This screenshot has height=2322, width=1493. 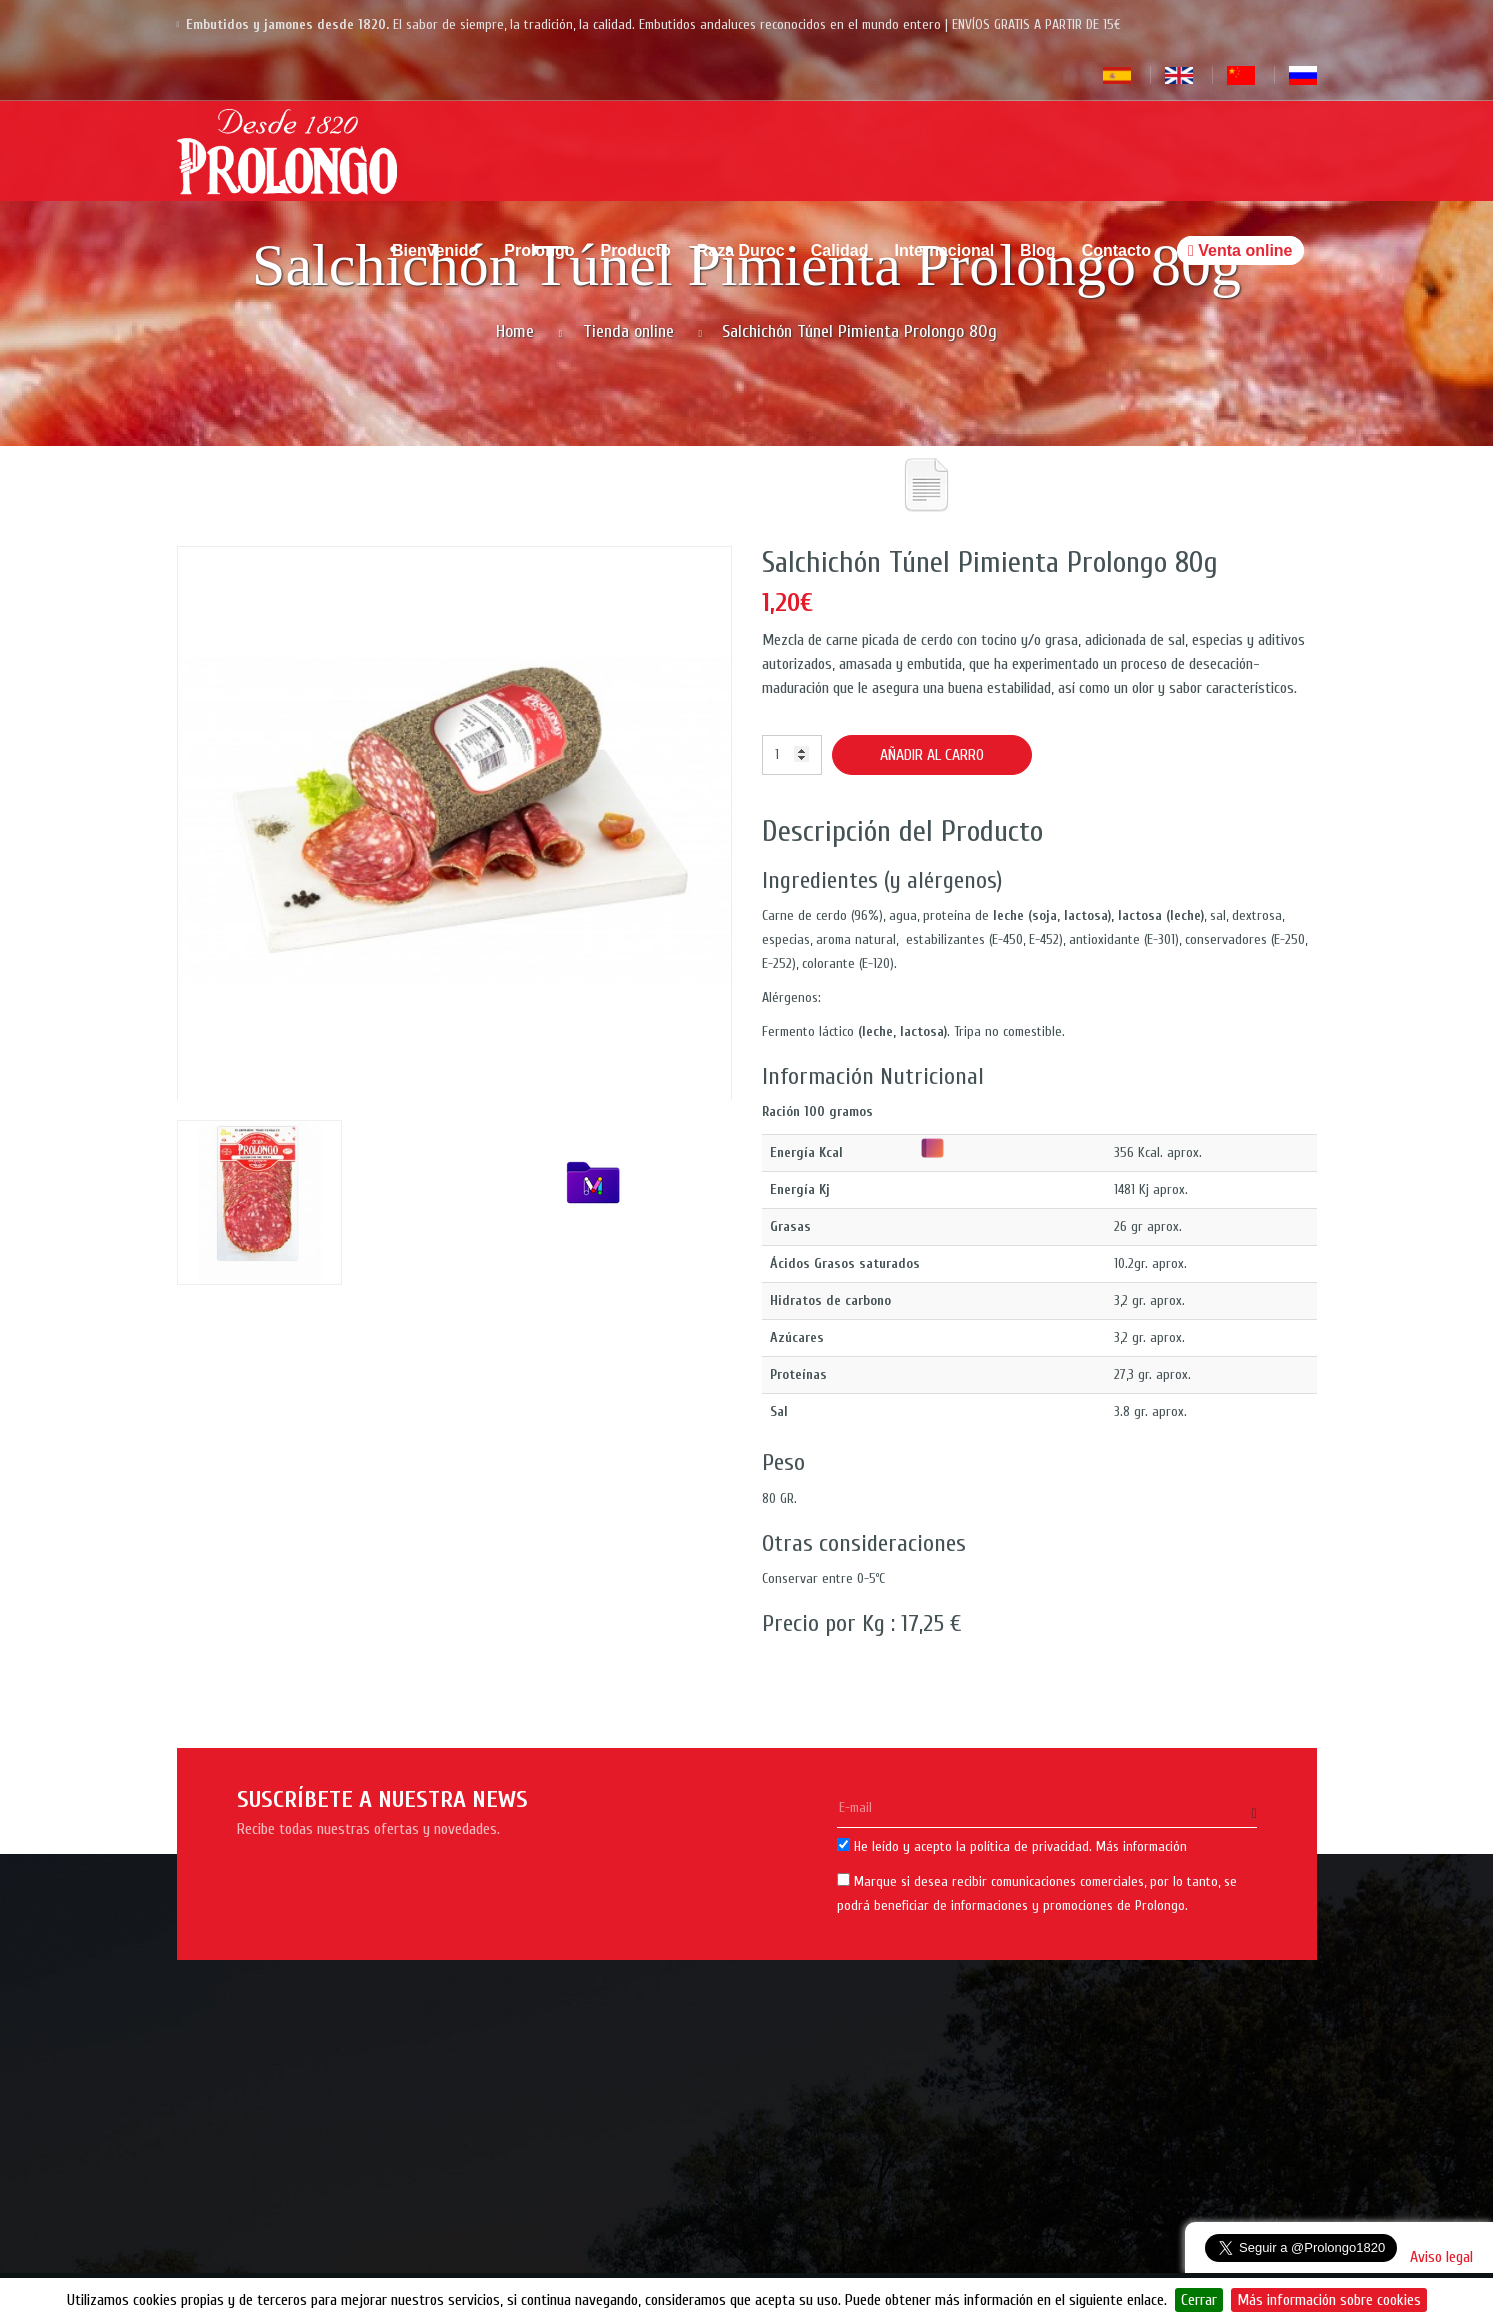 What do you see at coordinates (593, 1184) in the screenshot?
I see `open wondershare mockitt project files` at bounding box center [593, 1184].